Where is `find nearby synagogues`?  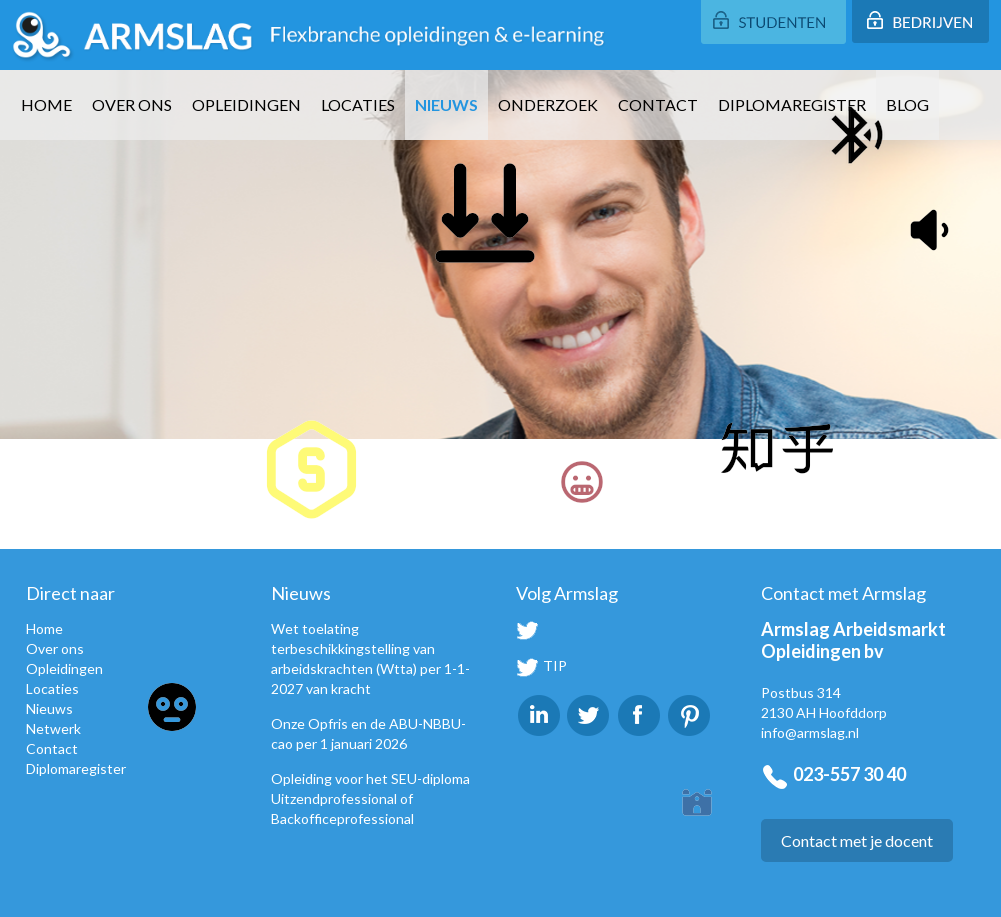 find nearby synagogues is located at coordinates (697, 802).